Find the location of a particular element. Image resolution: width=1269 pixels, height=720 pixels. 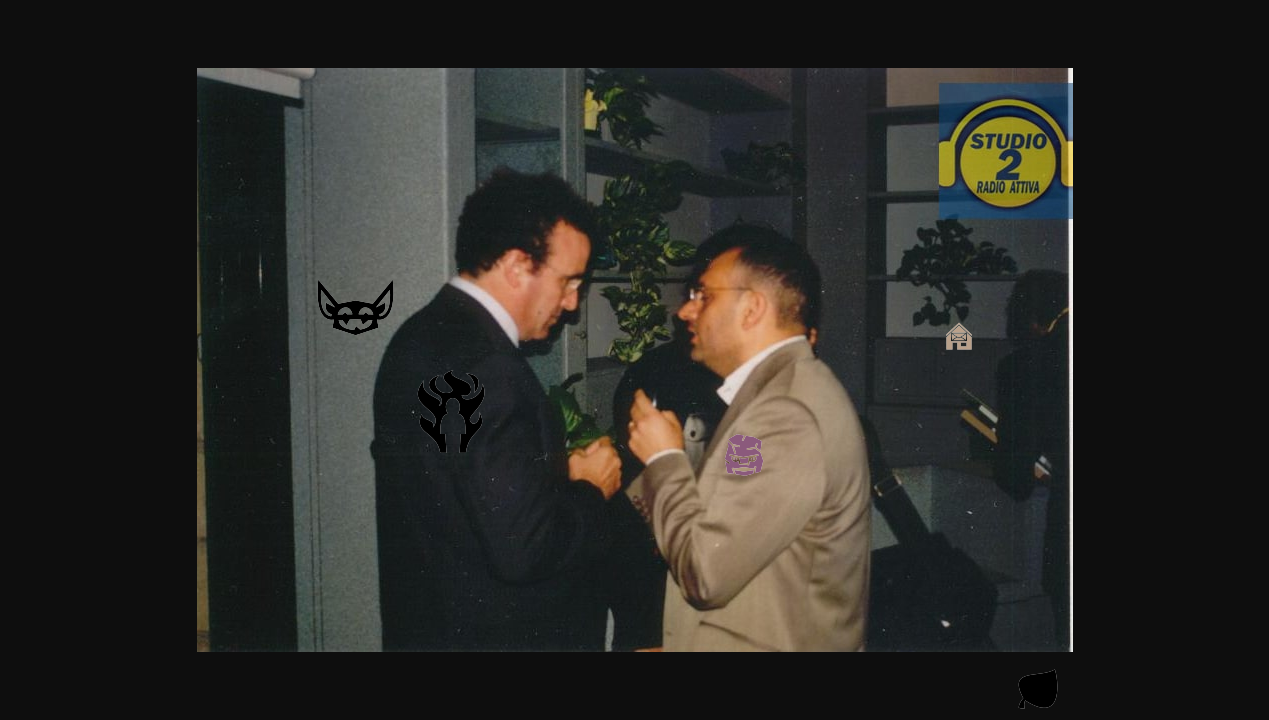

indicates a hot streak or trending status is located at coordinates (450, 411).